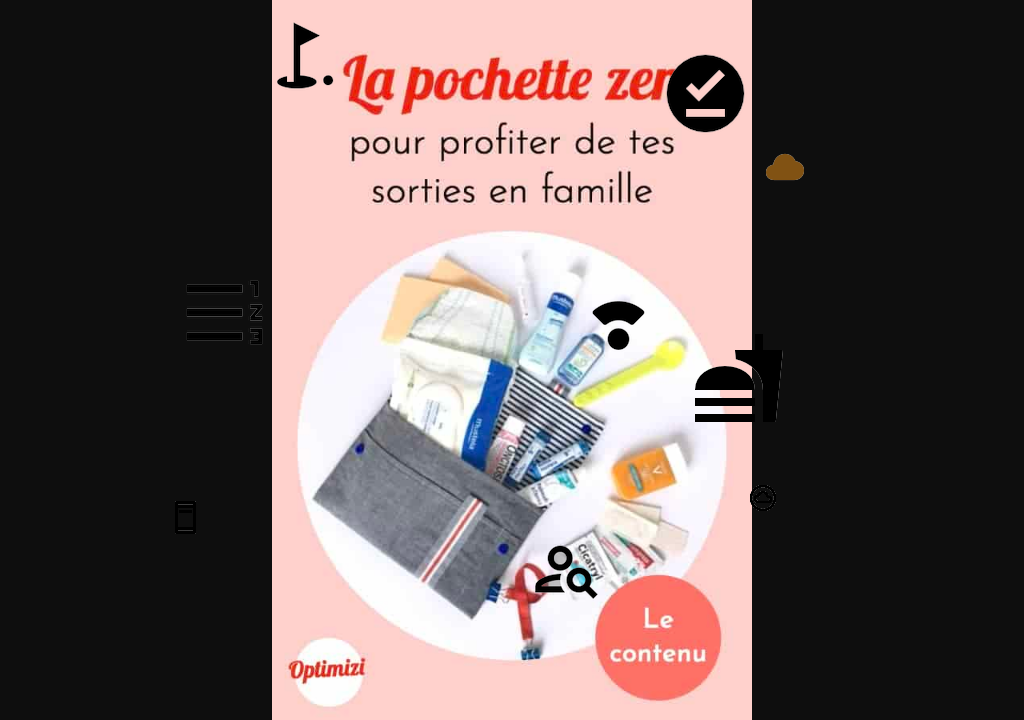 Image resolution: width=1024 pixels, height=720 pixels. Describe the element at coordinates (763, 498) in the screenshot. I see `access cloud storage` at that location.